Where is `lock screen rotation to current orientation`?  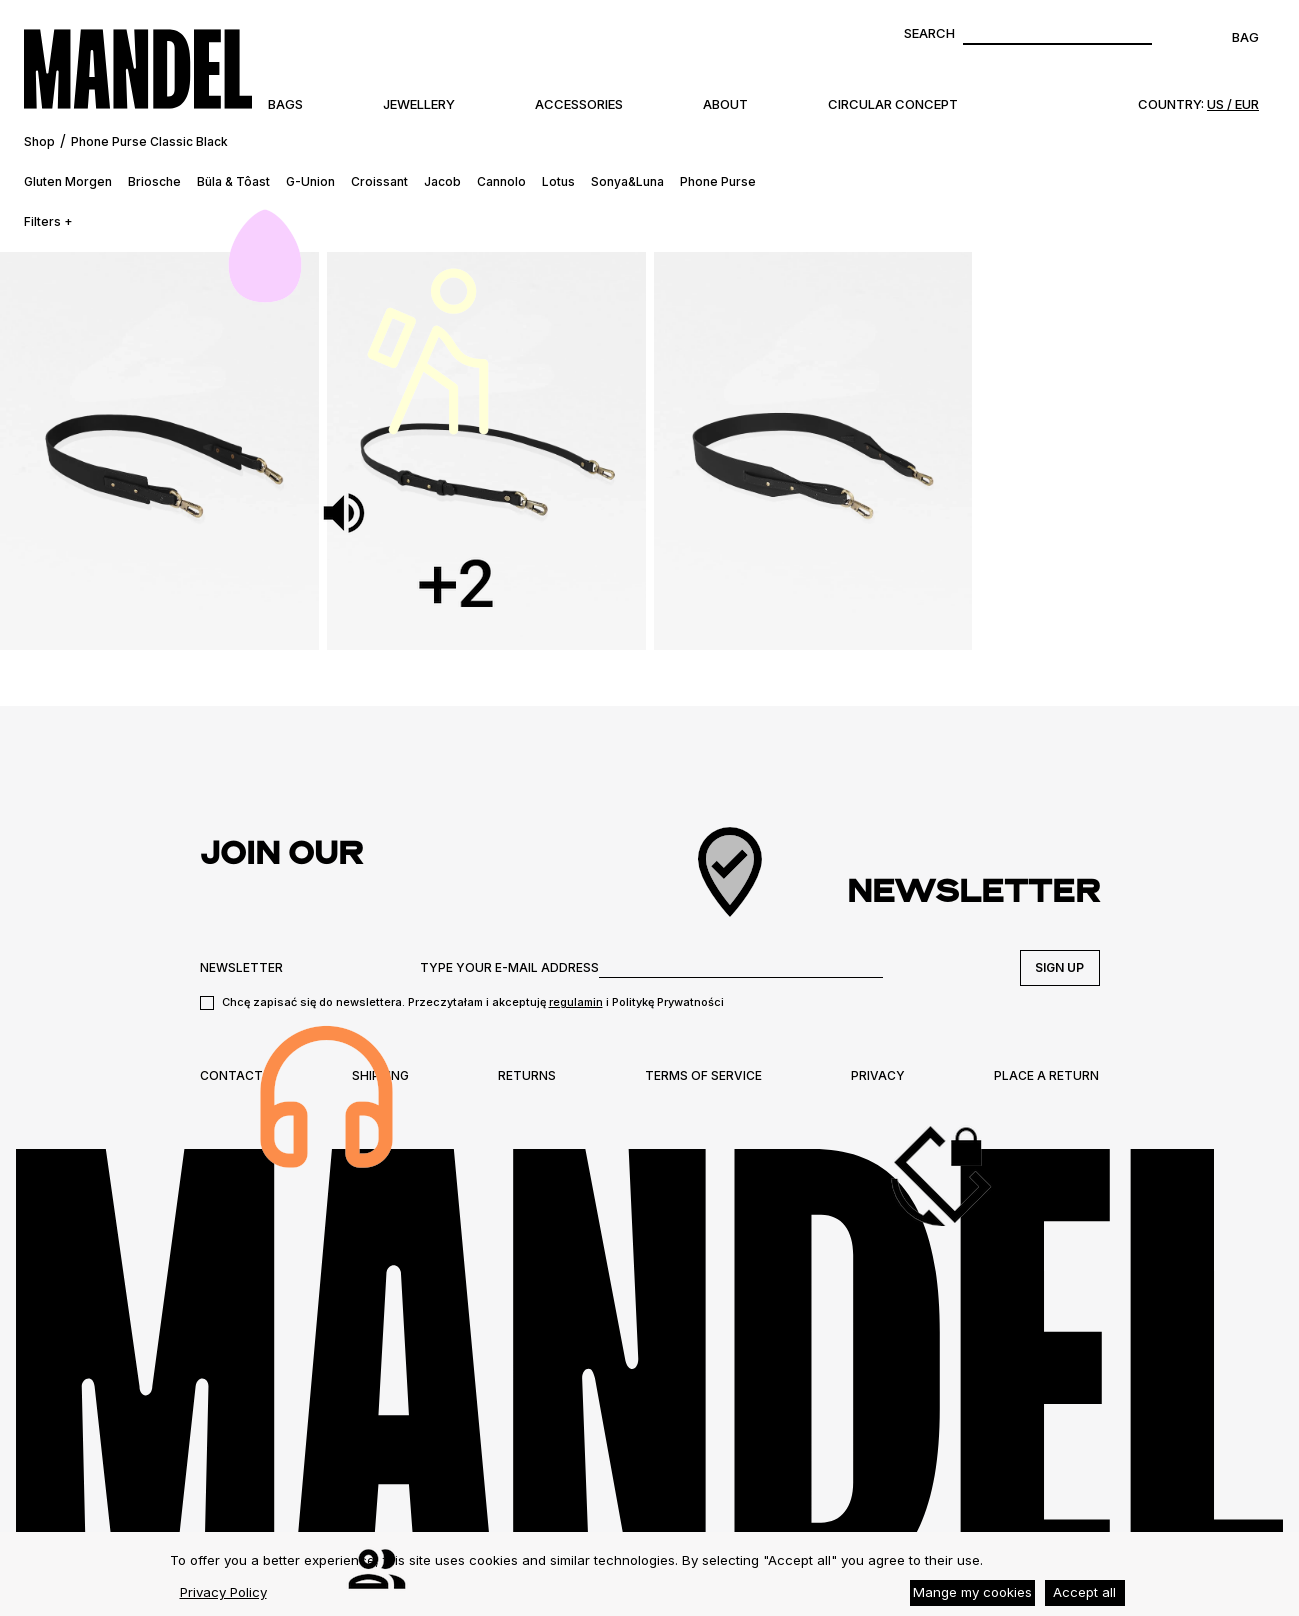 lock screen rotation to current orientation is located at coordinates (942, 1174).